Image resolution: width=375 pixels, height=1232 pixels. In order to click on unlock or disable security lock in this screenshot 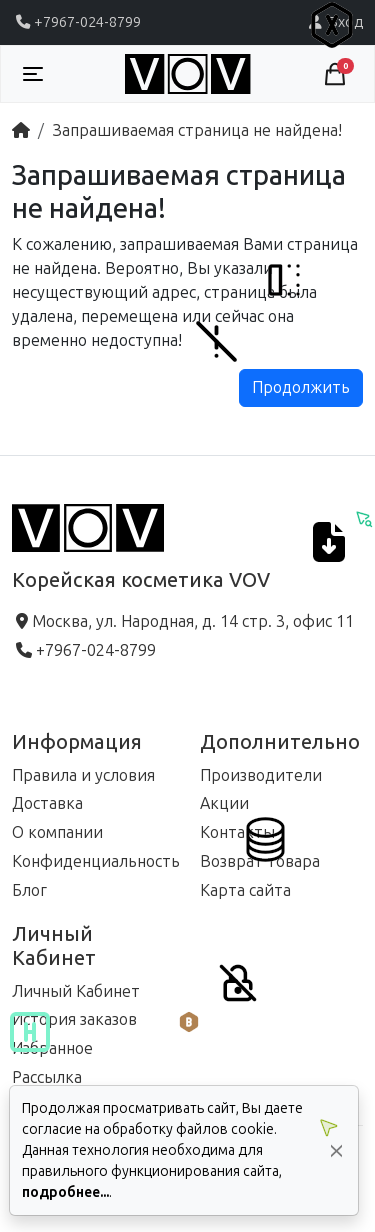, I will do `click(238, 983)`.